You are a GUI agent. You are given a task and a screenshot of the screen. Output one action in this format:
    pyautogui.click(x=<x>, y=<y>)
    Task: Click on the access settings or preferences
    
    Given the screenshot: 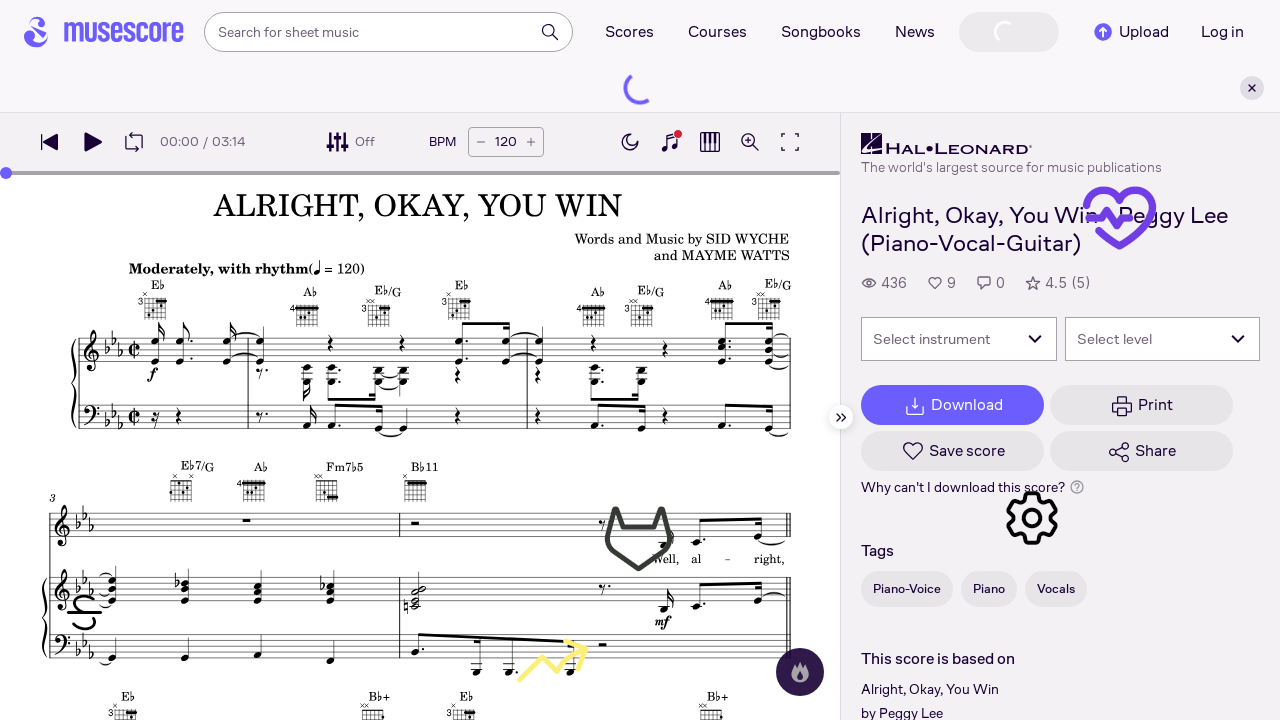 What is the action you would take?
    pyautogui.click(x=1032, y=518)
    